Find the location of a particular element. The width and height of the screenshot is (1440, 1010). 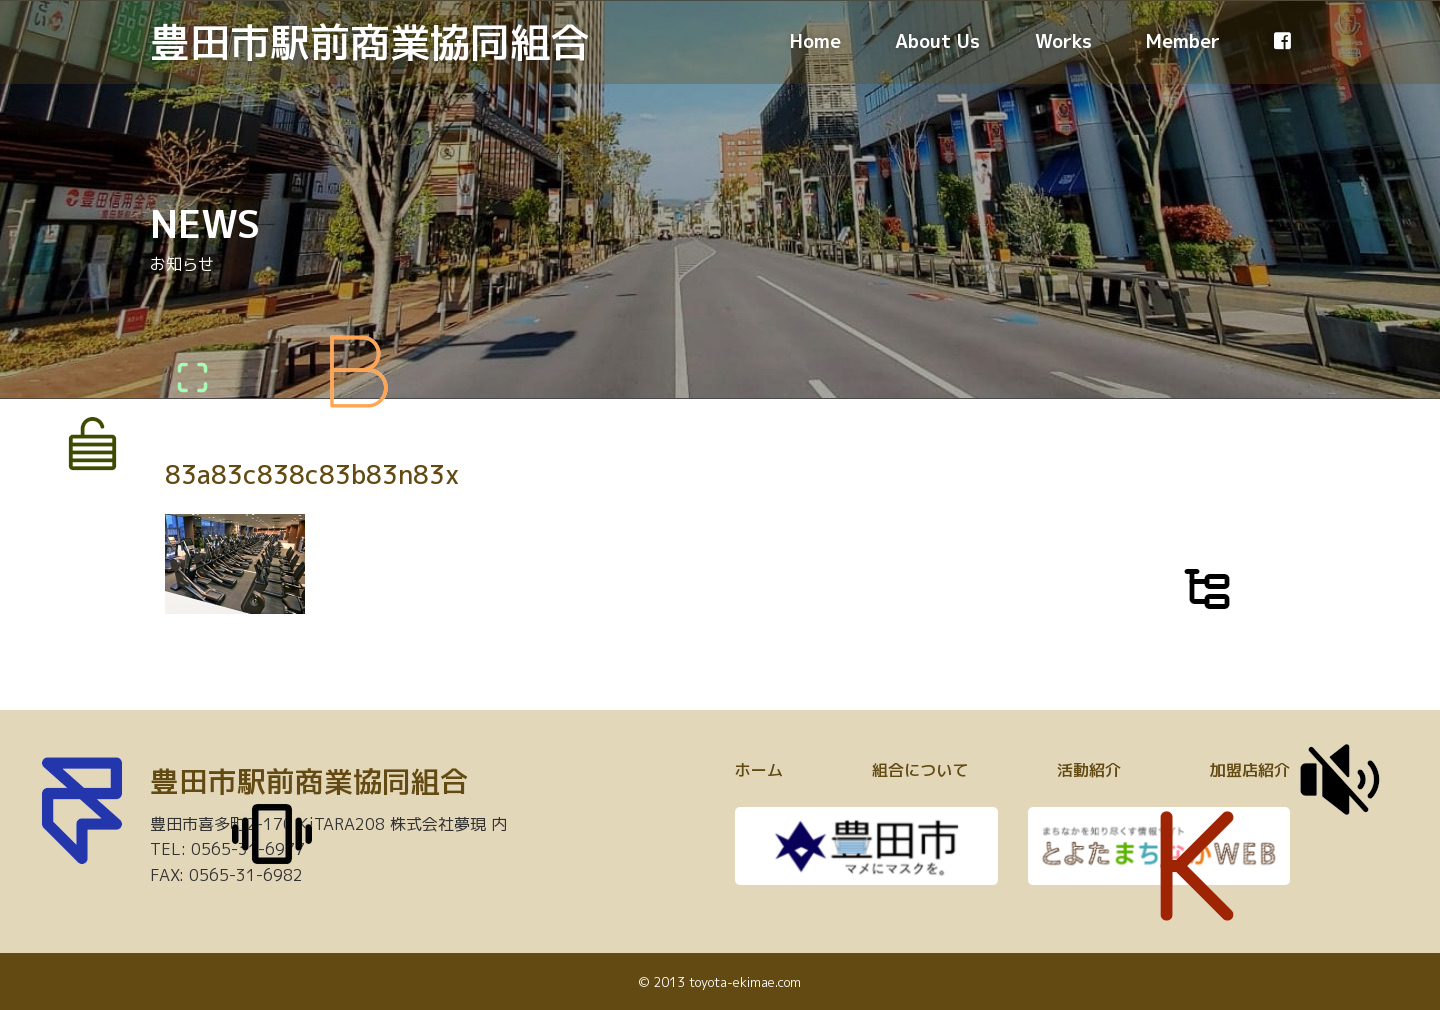

apply bold formatting to selected text is located at coordinates (353, 373).